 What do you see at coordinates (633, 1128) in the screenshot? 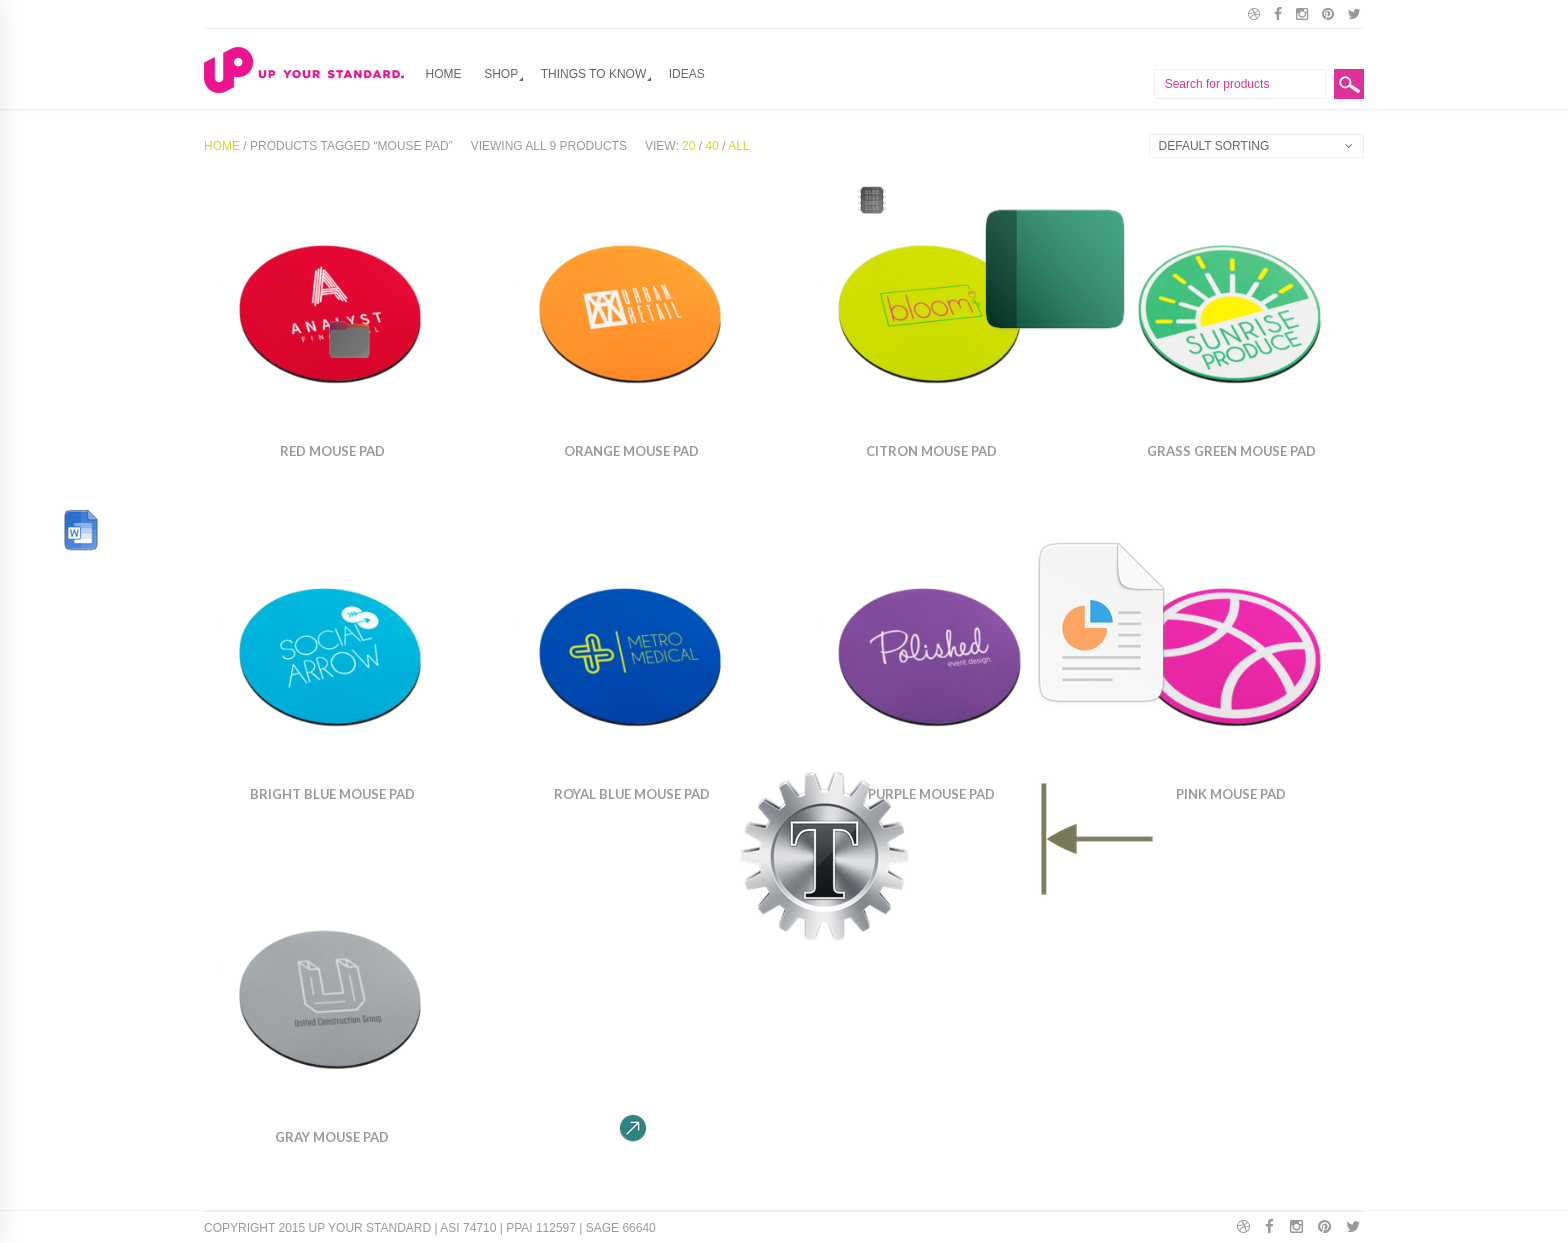
I see `indicates a symbolic link or shortcut to another file` at bounding box center [633, 1128].